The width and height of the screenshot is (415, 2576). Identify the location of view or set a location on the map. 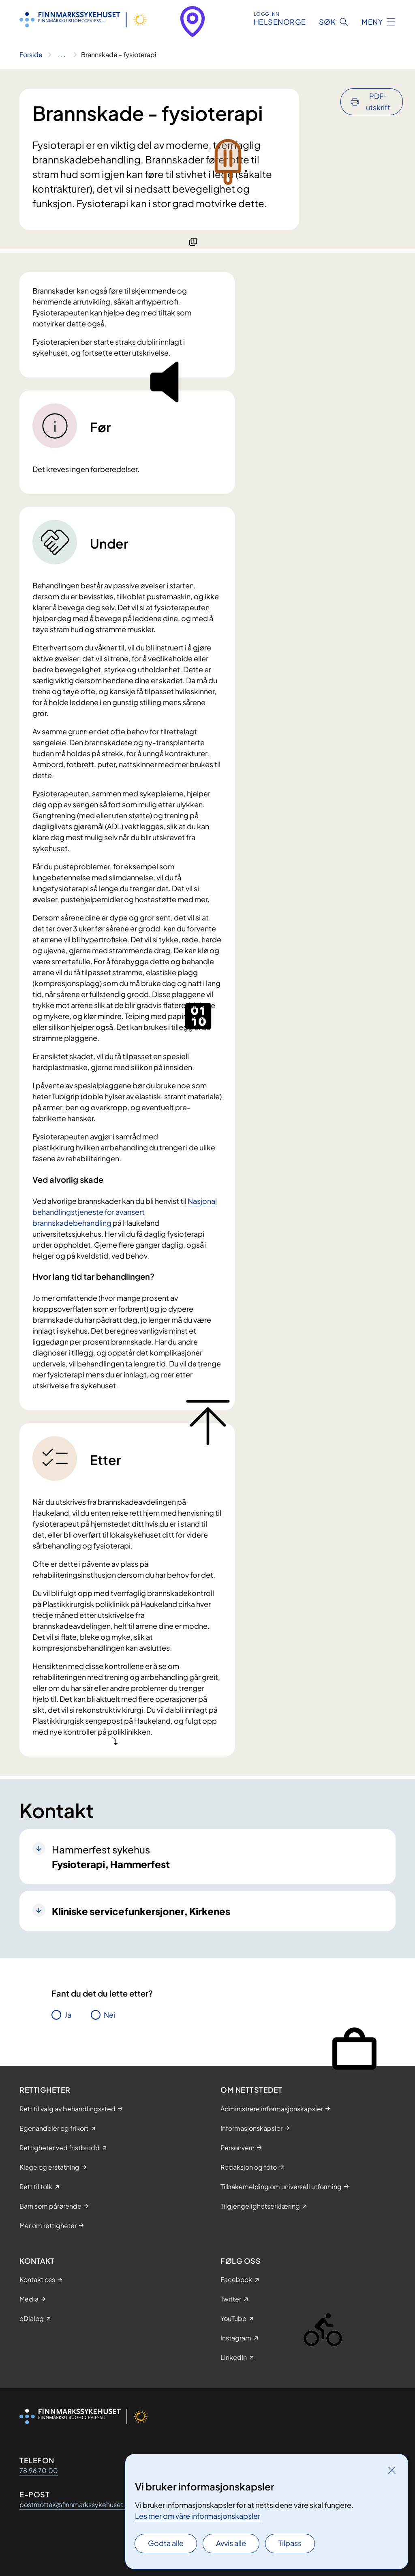
(193, 21).